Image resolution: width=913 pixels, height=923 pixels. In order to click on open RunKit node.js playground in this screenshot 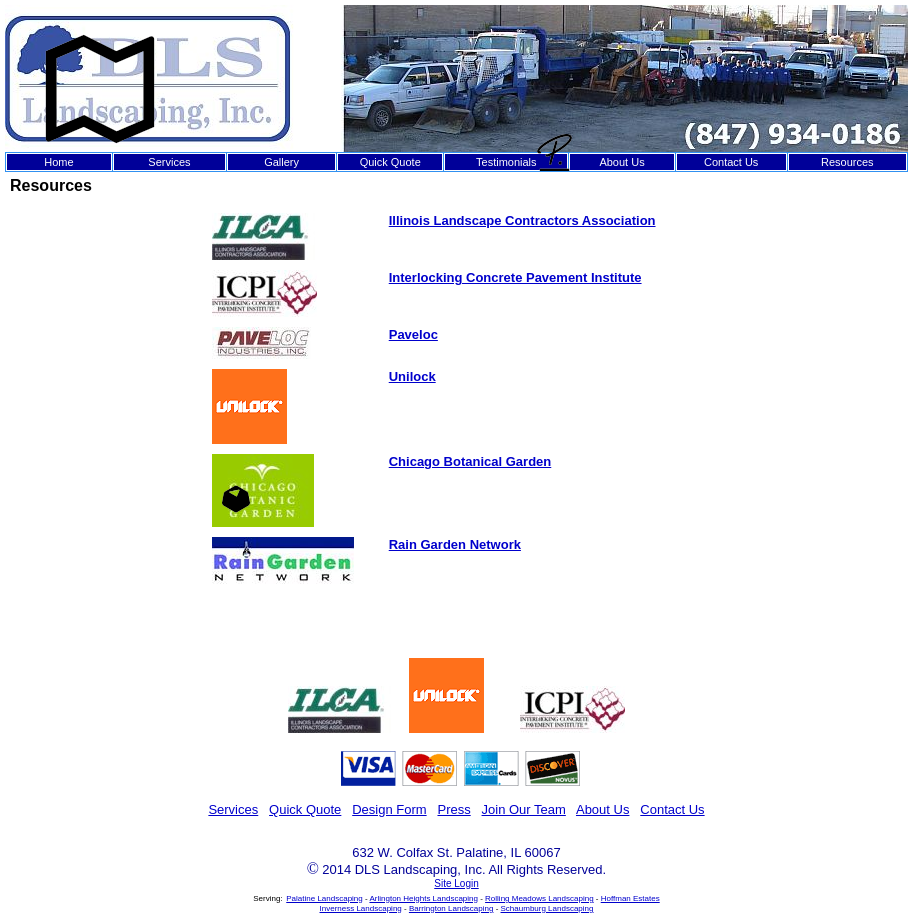, I will do `click(236, 499)`.